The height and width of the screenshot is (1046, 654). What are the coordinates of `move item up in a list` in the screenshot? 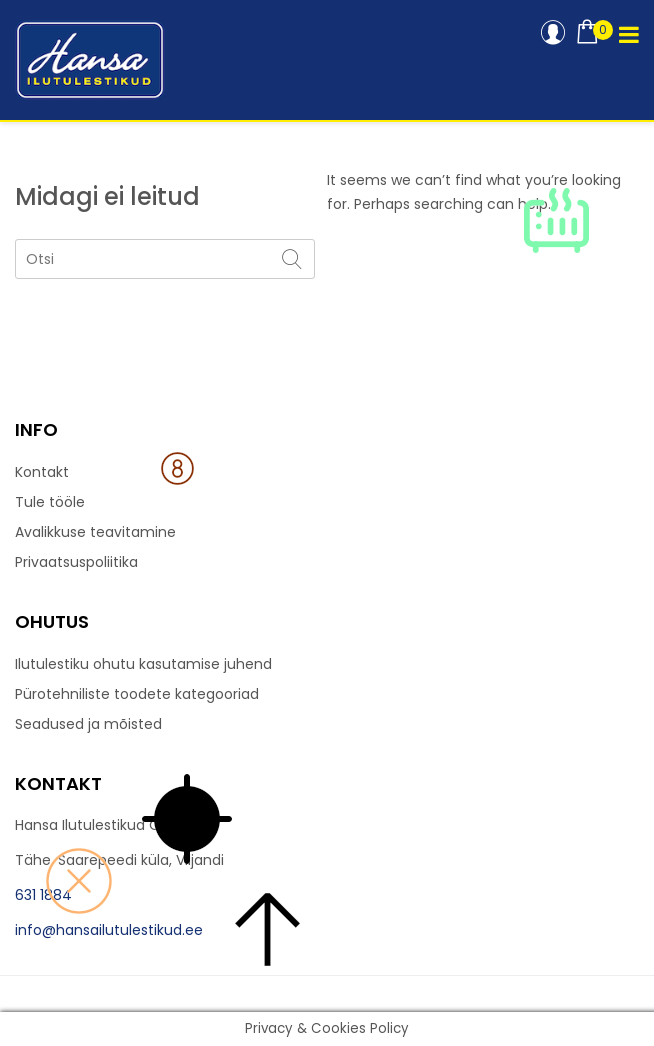 It's located at (264, 929).